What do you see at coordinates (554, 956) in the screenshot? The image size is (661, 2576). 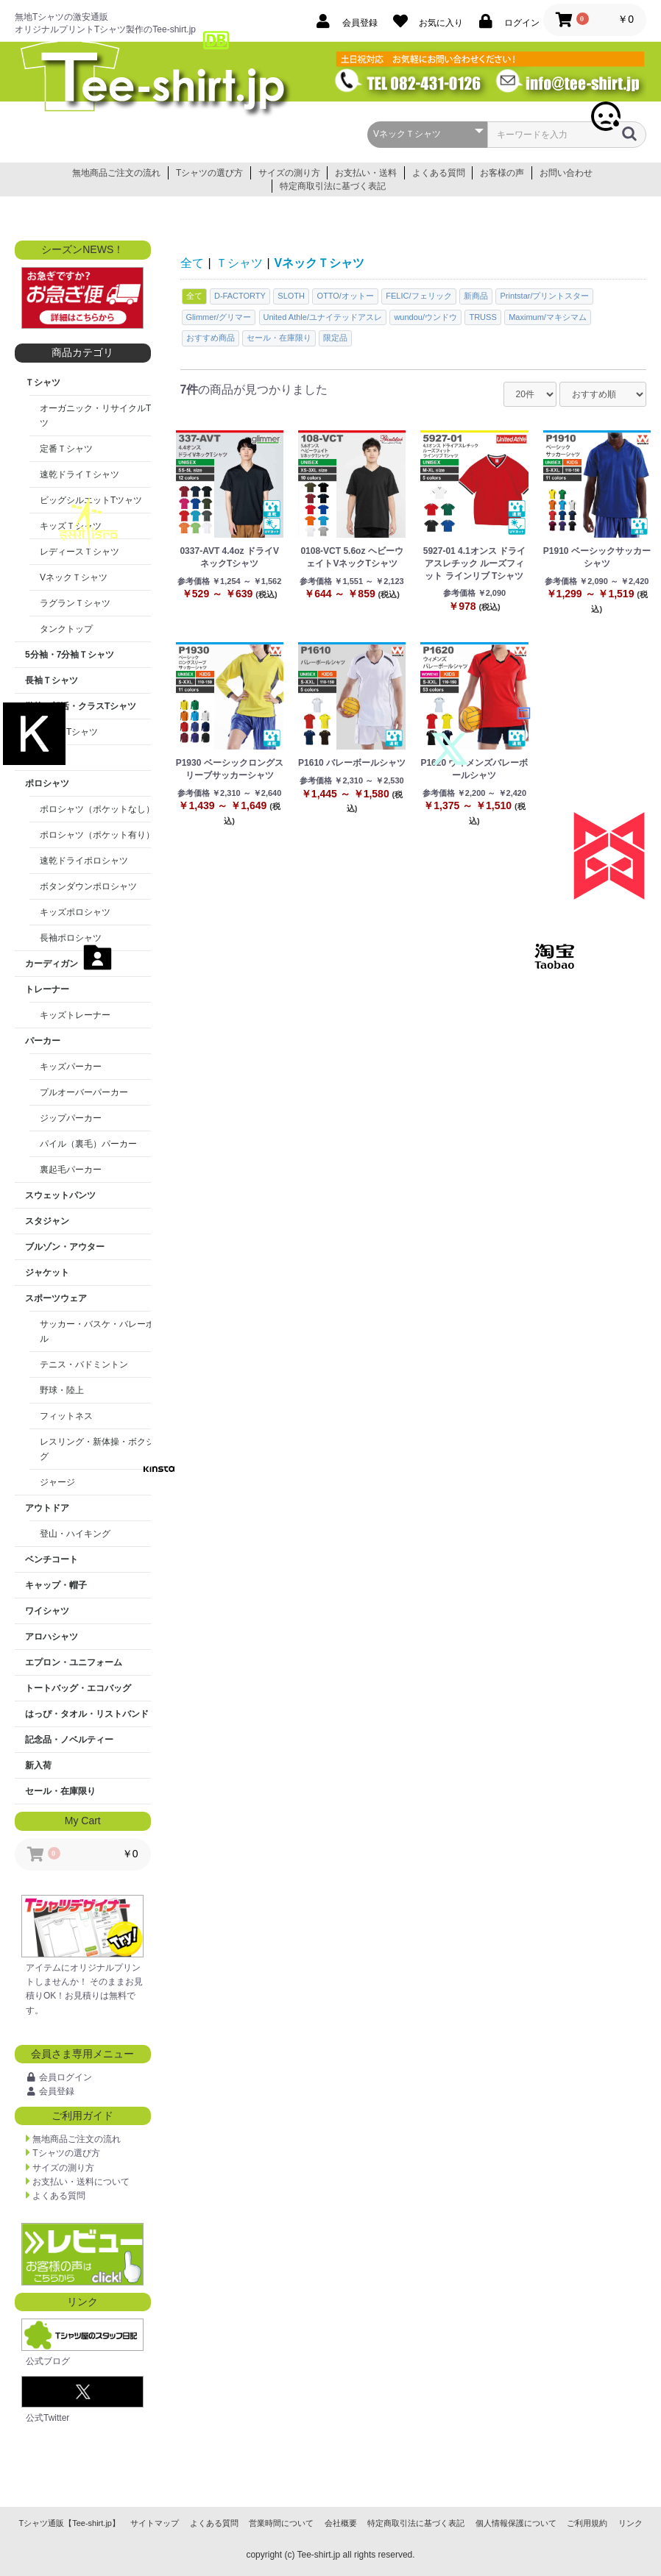 I see `open the Taobao shopping app` at bounding box center [554, 956].